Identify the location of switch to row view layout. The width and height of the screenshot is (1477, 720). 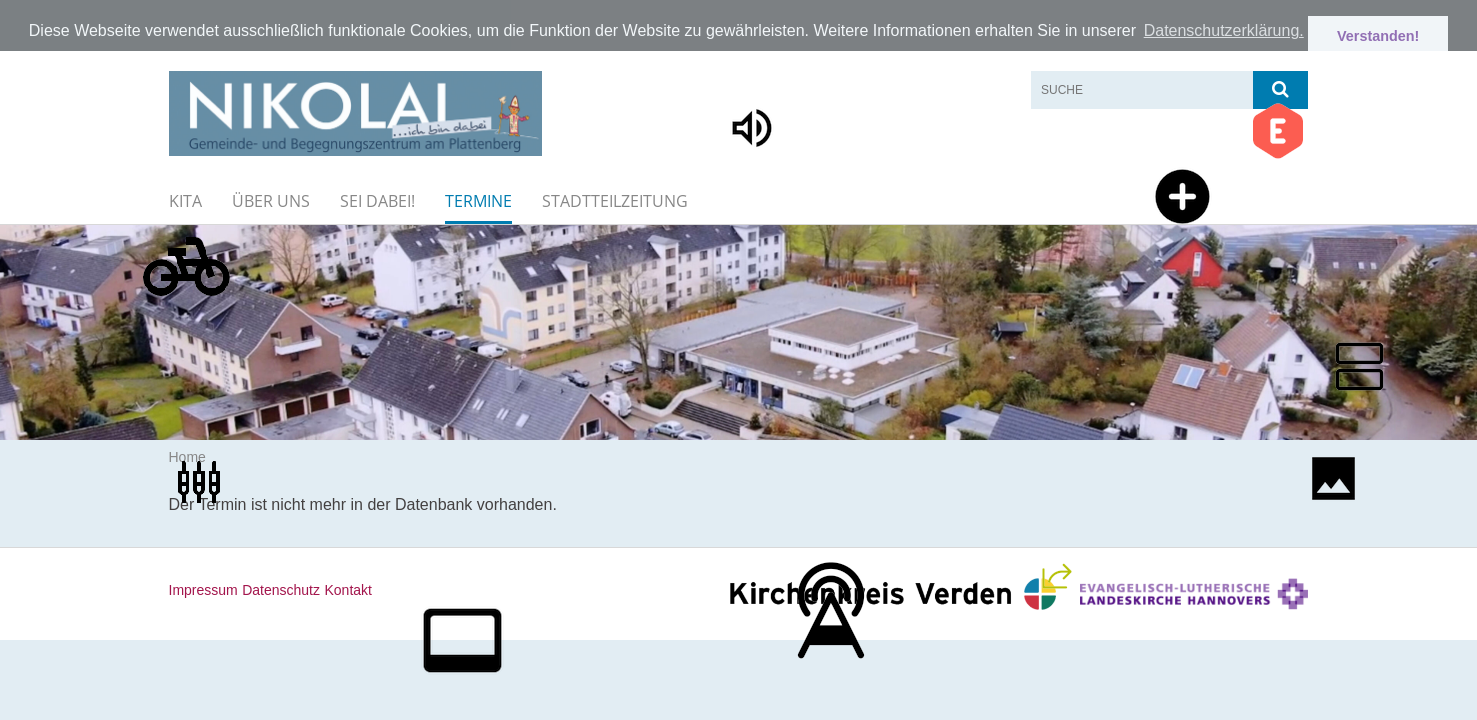
(1359, 366).